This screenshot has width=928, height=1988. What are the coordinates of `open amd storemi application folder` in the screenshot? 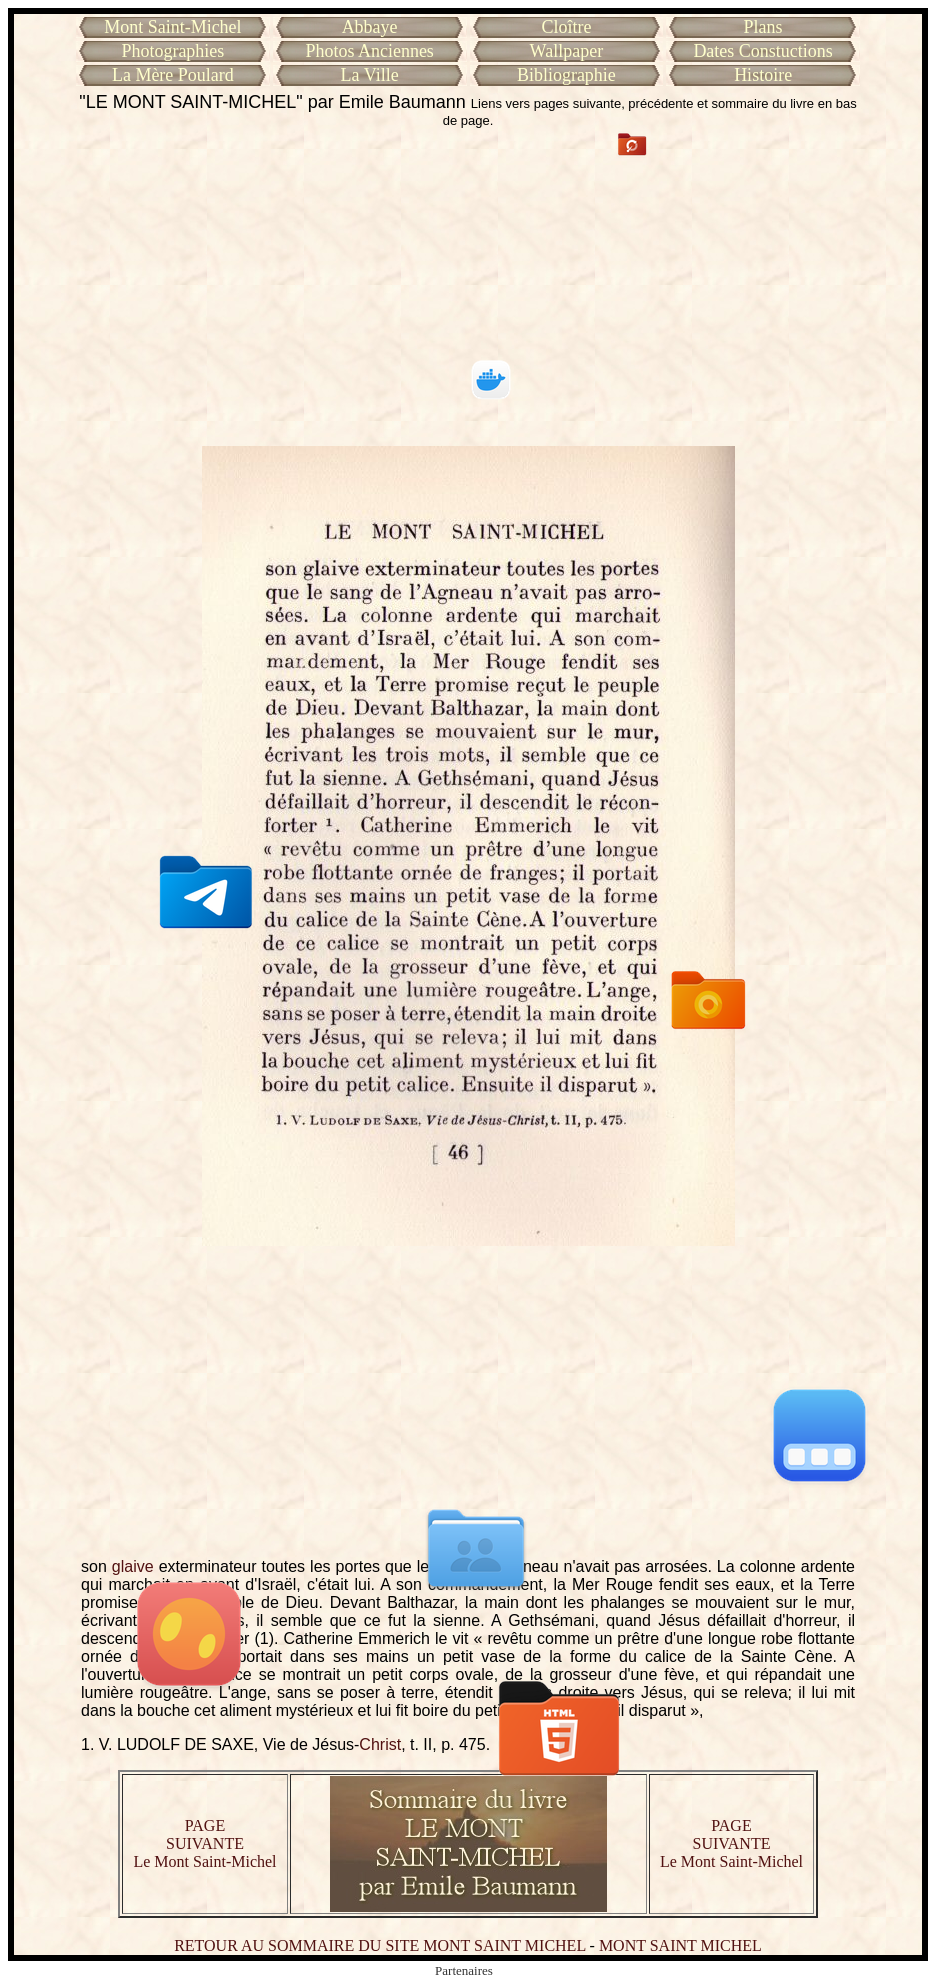 It's located at (632, 145).